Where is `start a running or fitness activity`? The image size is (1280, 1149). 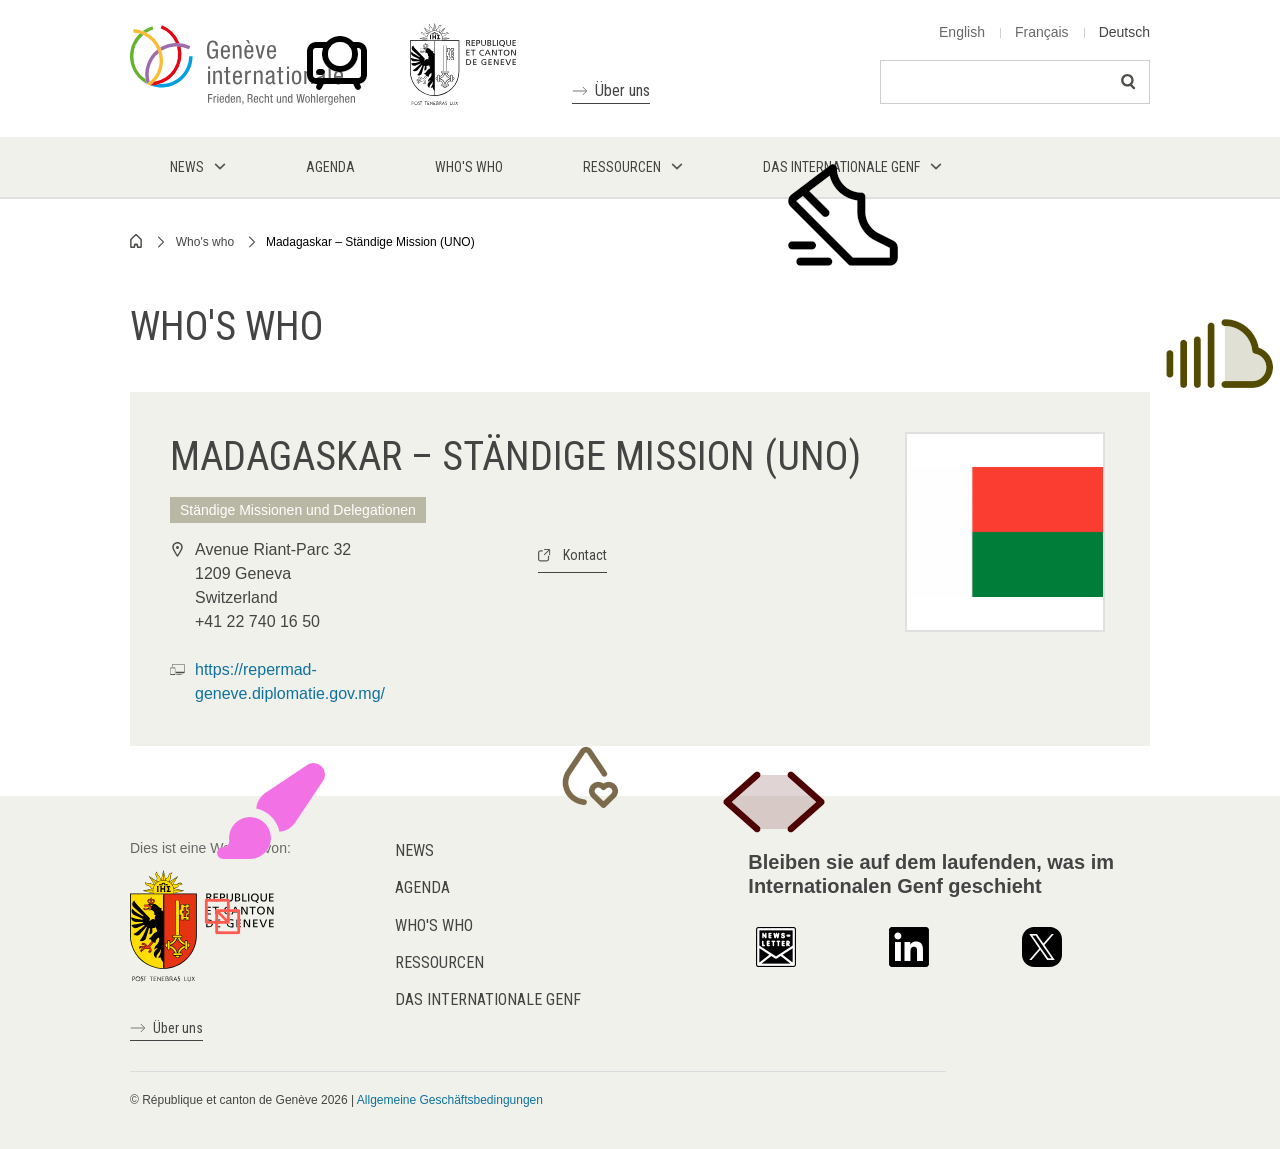
start a running or fitness activity is located at coordinates (841, 221).